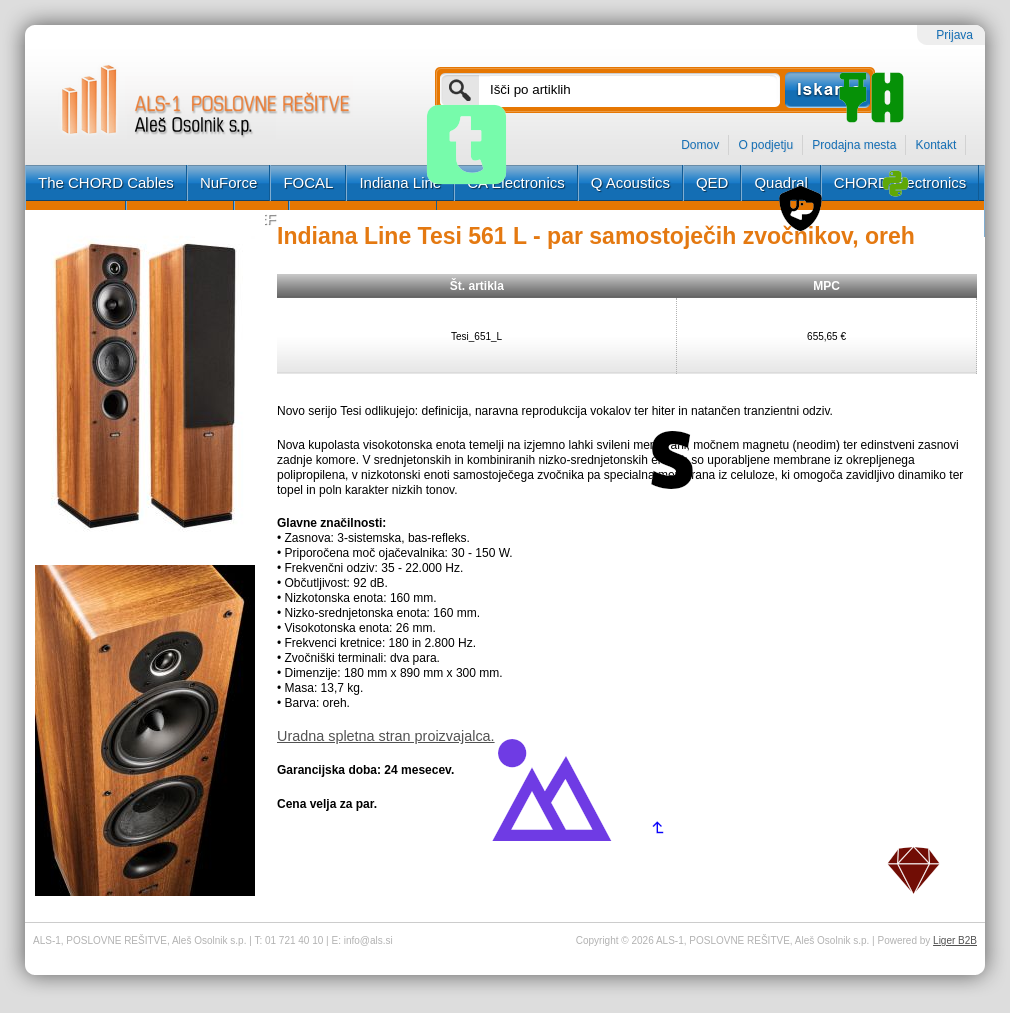  What do you see at coordinates (895, 183) in the screenshot?
I see `python programming language logo` at bounding box center [895, 183].